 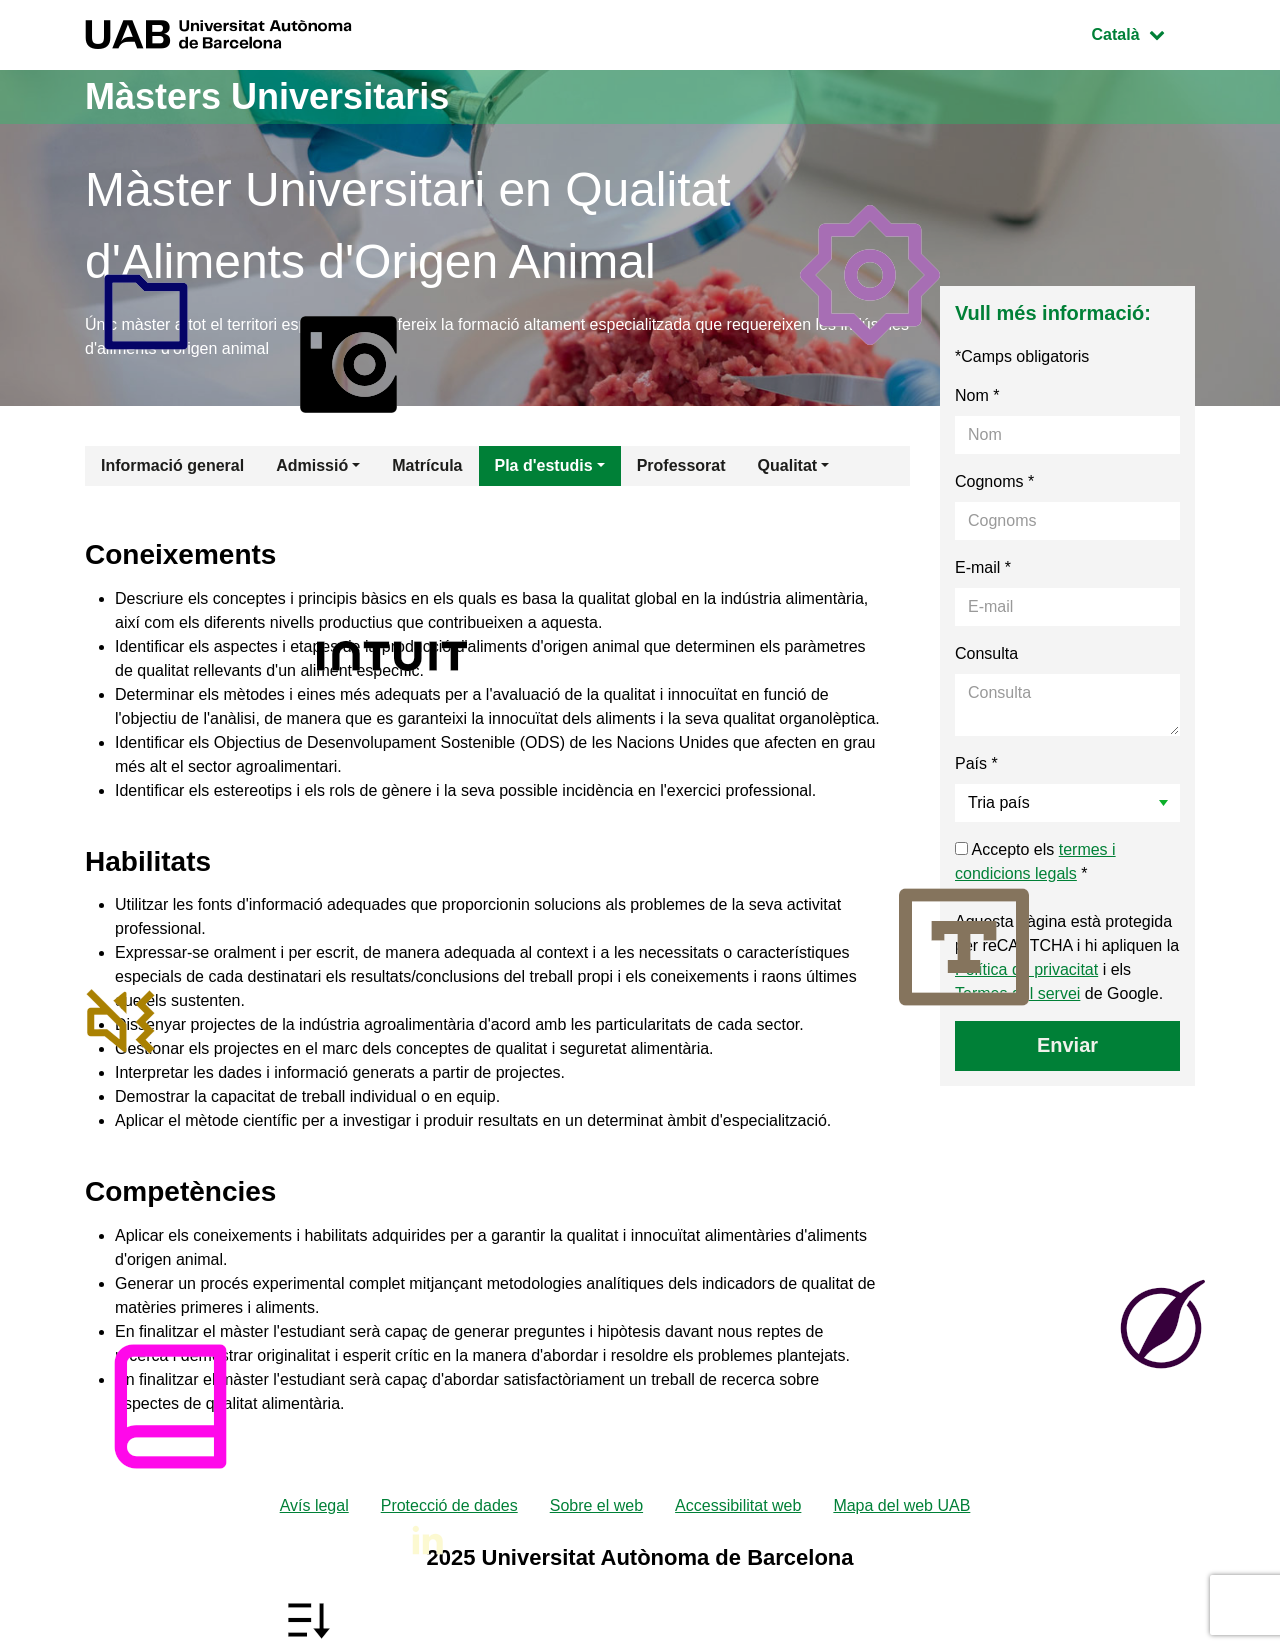 I want to click on pied piper company logo, so click(x=1161, y=1325).